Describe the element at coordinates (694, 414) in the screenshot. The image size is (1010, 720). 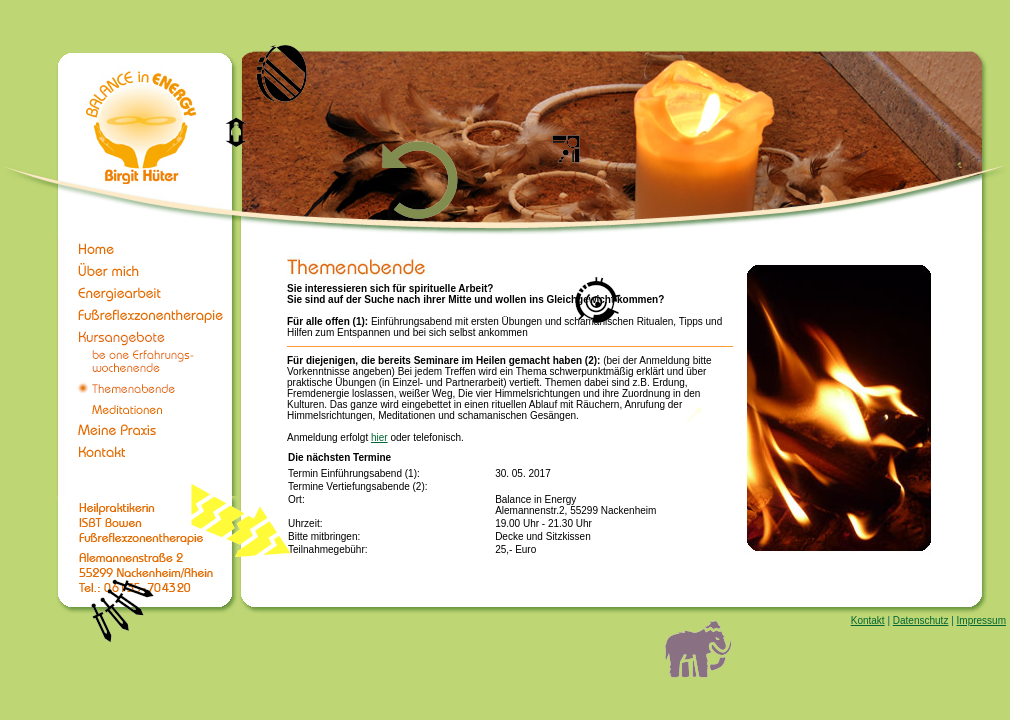
I see `select flanged mace as equipped weapon` at that location.